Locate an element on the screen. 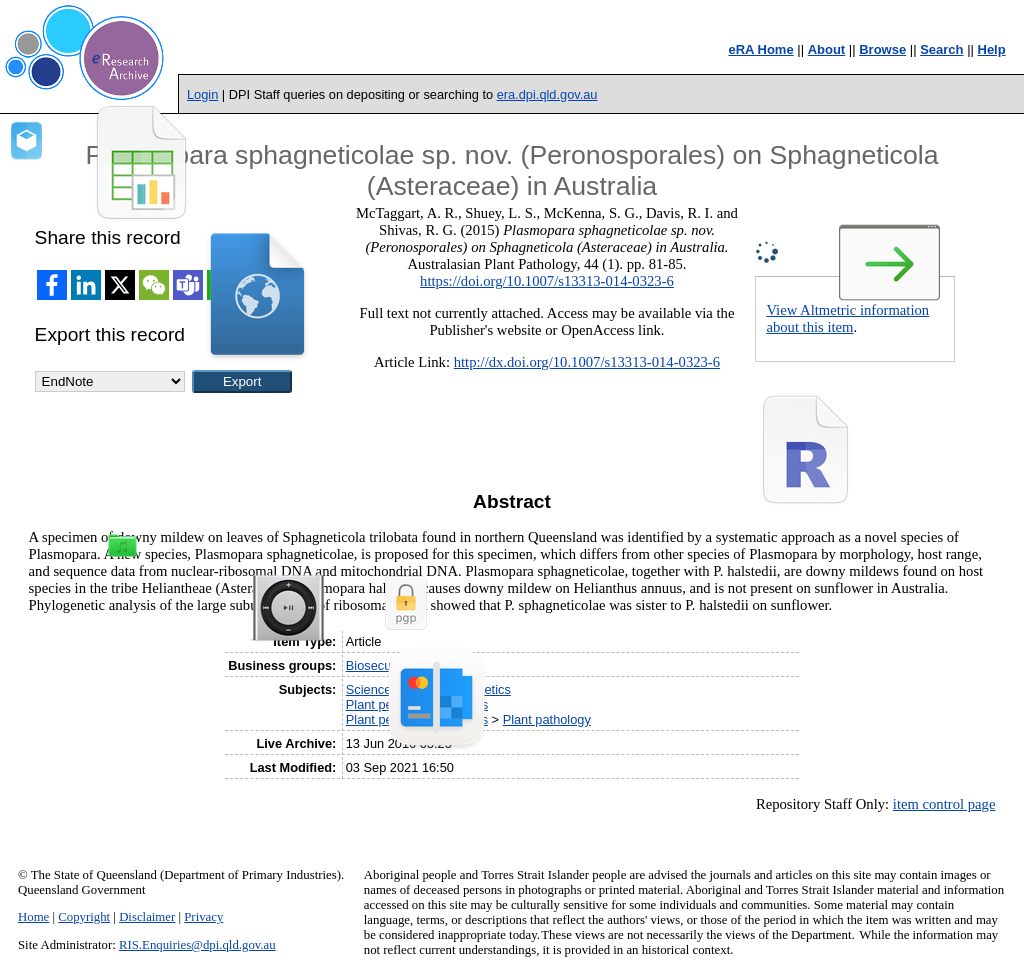 The height and width of the screenshot is (977, 1024). an R programming language source file is located at coordinates (805, 449).